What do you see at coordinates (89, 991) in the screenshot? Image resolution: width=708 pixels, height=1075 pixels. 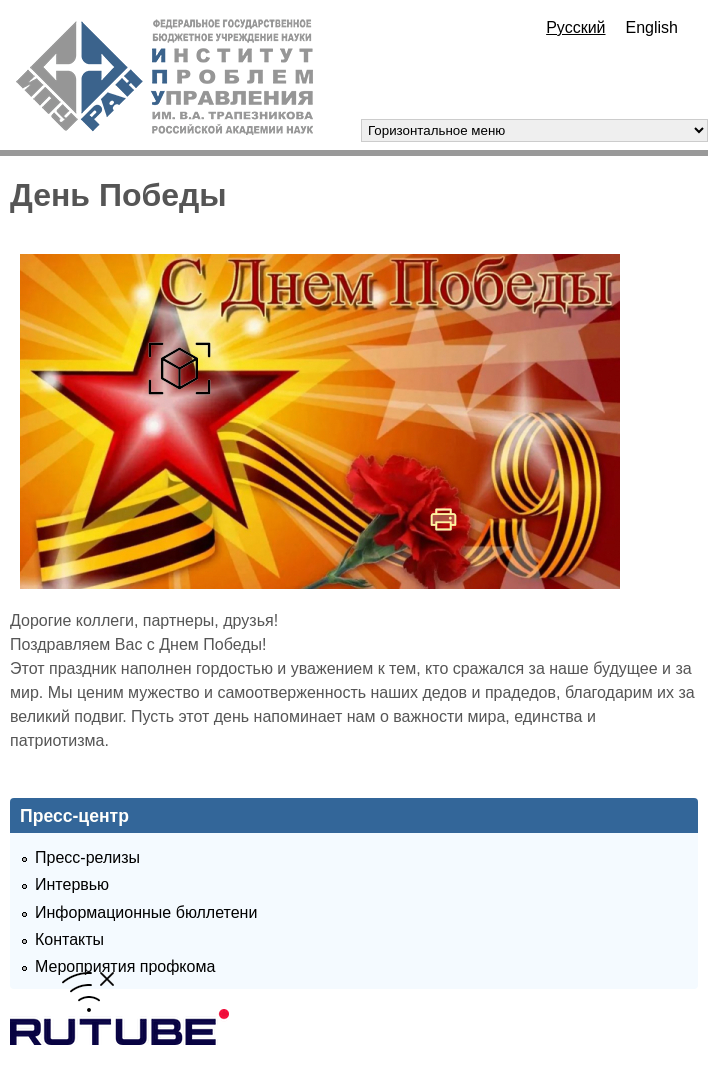 I see `indicates no wifi connection available` at bounding box center [89, 991].